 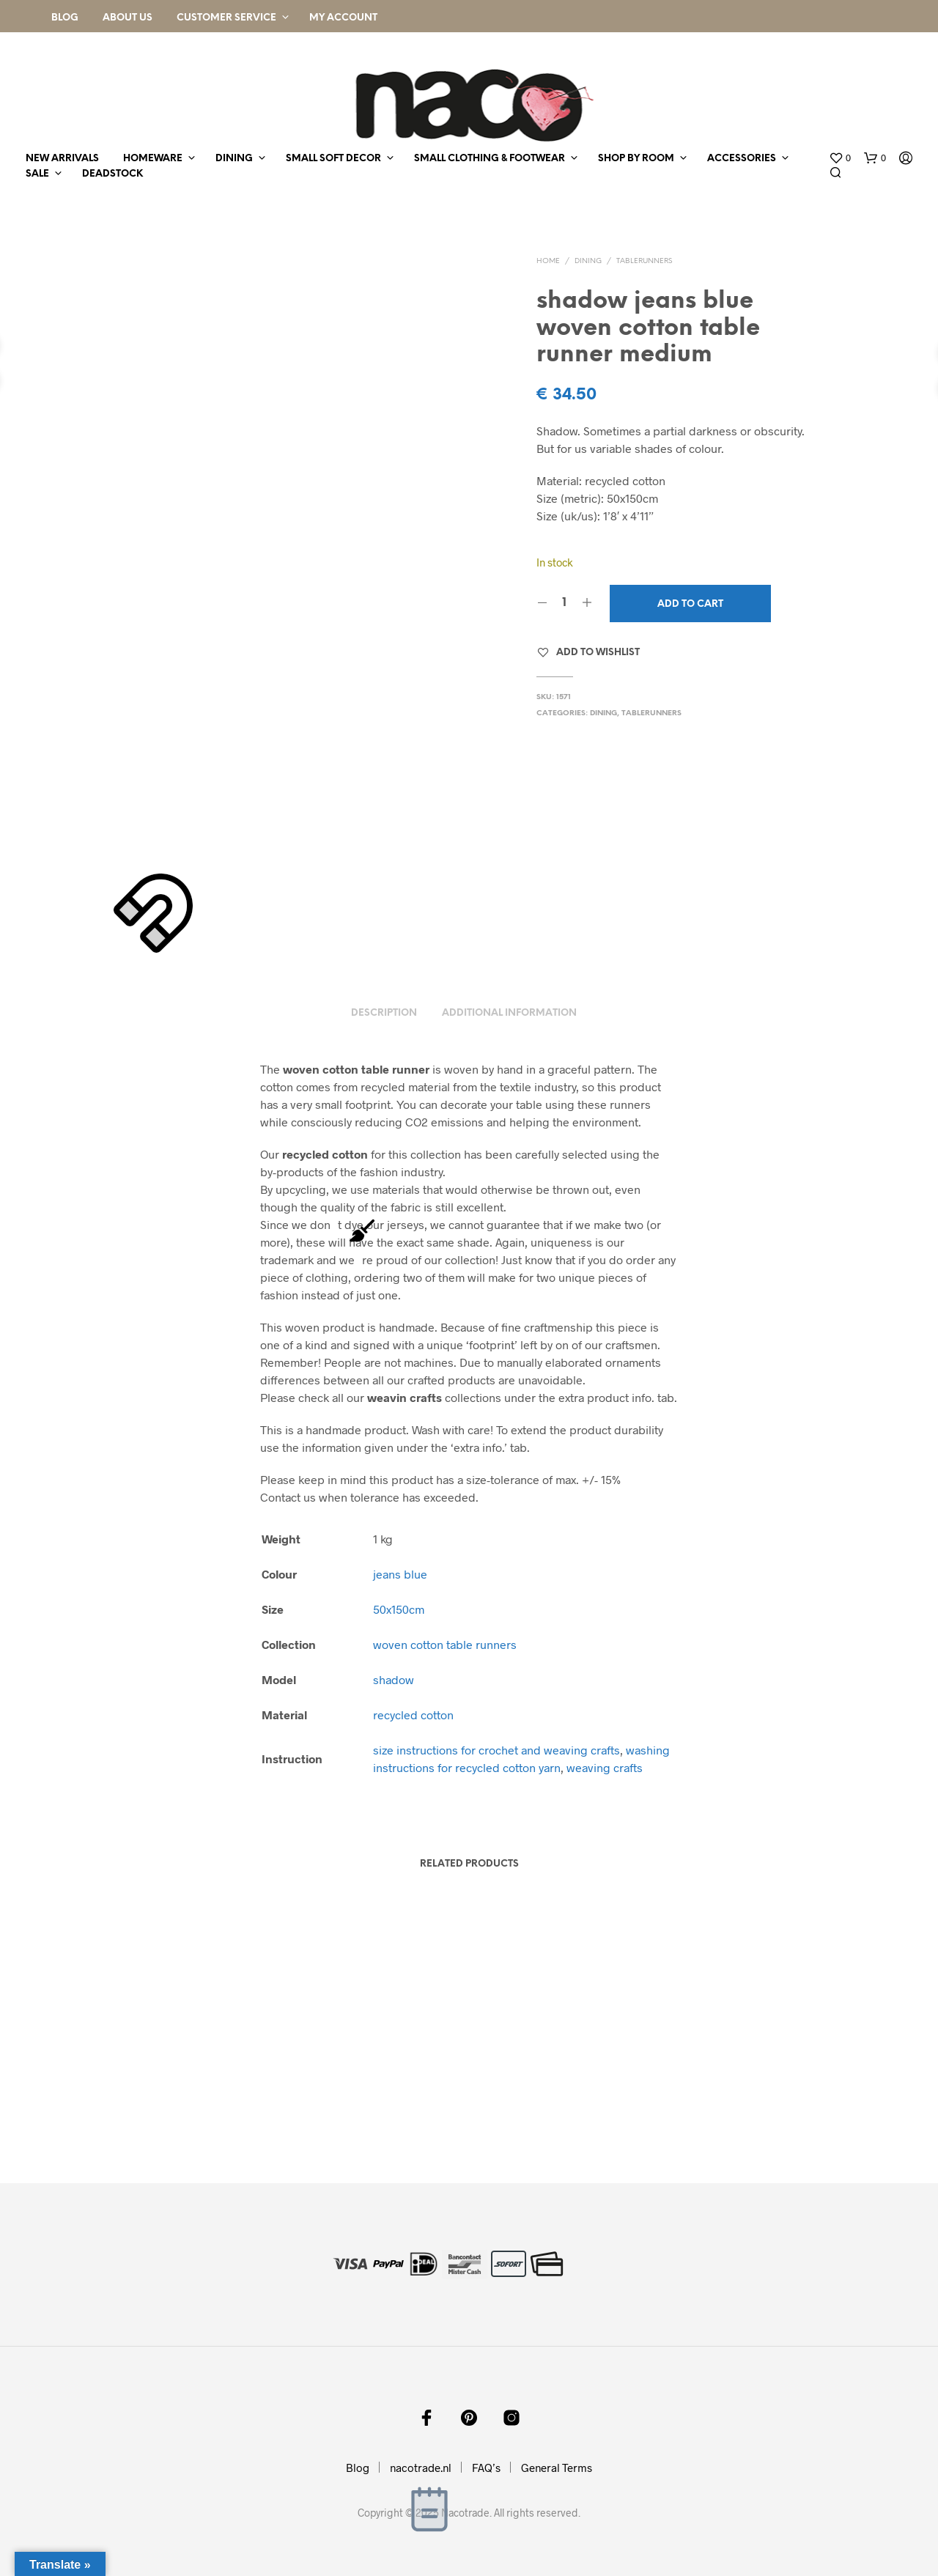 What do you see at coordinates (429, 2510) in the screenshot?
I see `open notepad or notes app` at bounding box center [429, 2510].